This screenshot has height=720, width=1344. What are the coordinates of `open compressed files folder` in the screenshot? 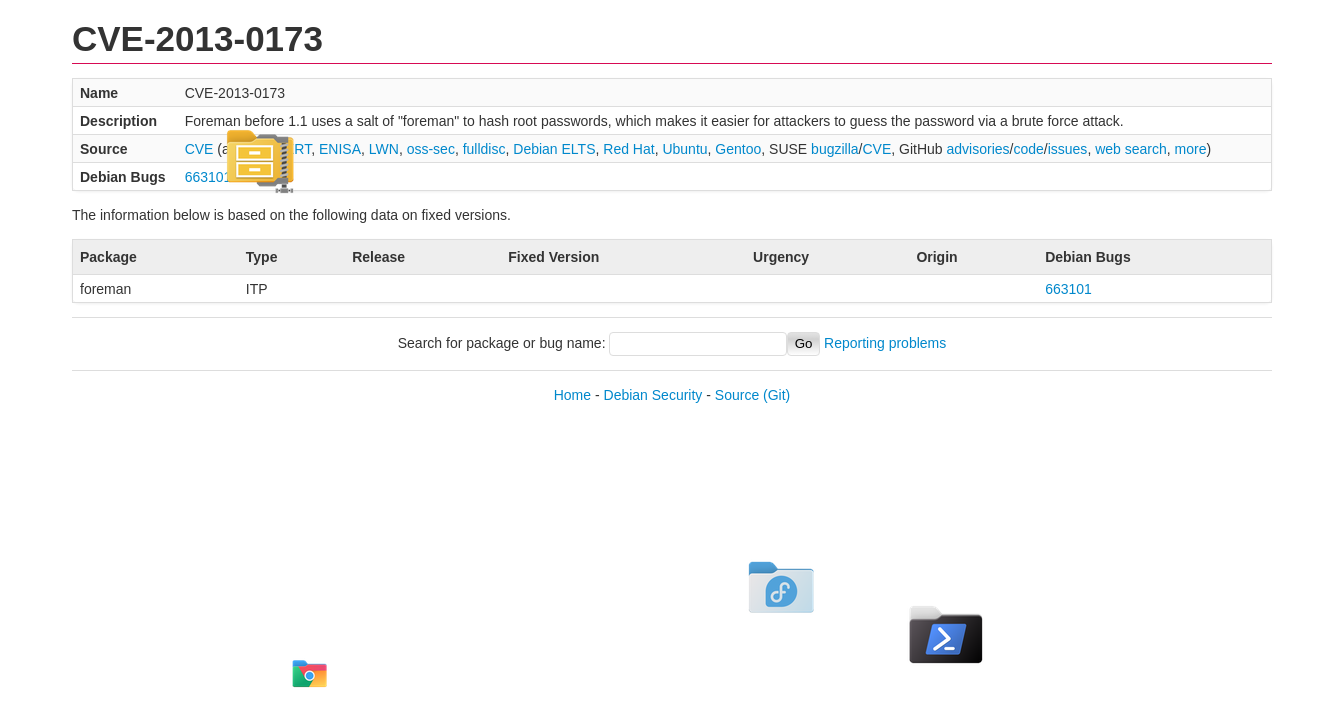 It's located at (260, 158).